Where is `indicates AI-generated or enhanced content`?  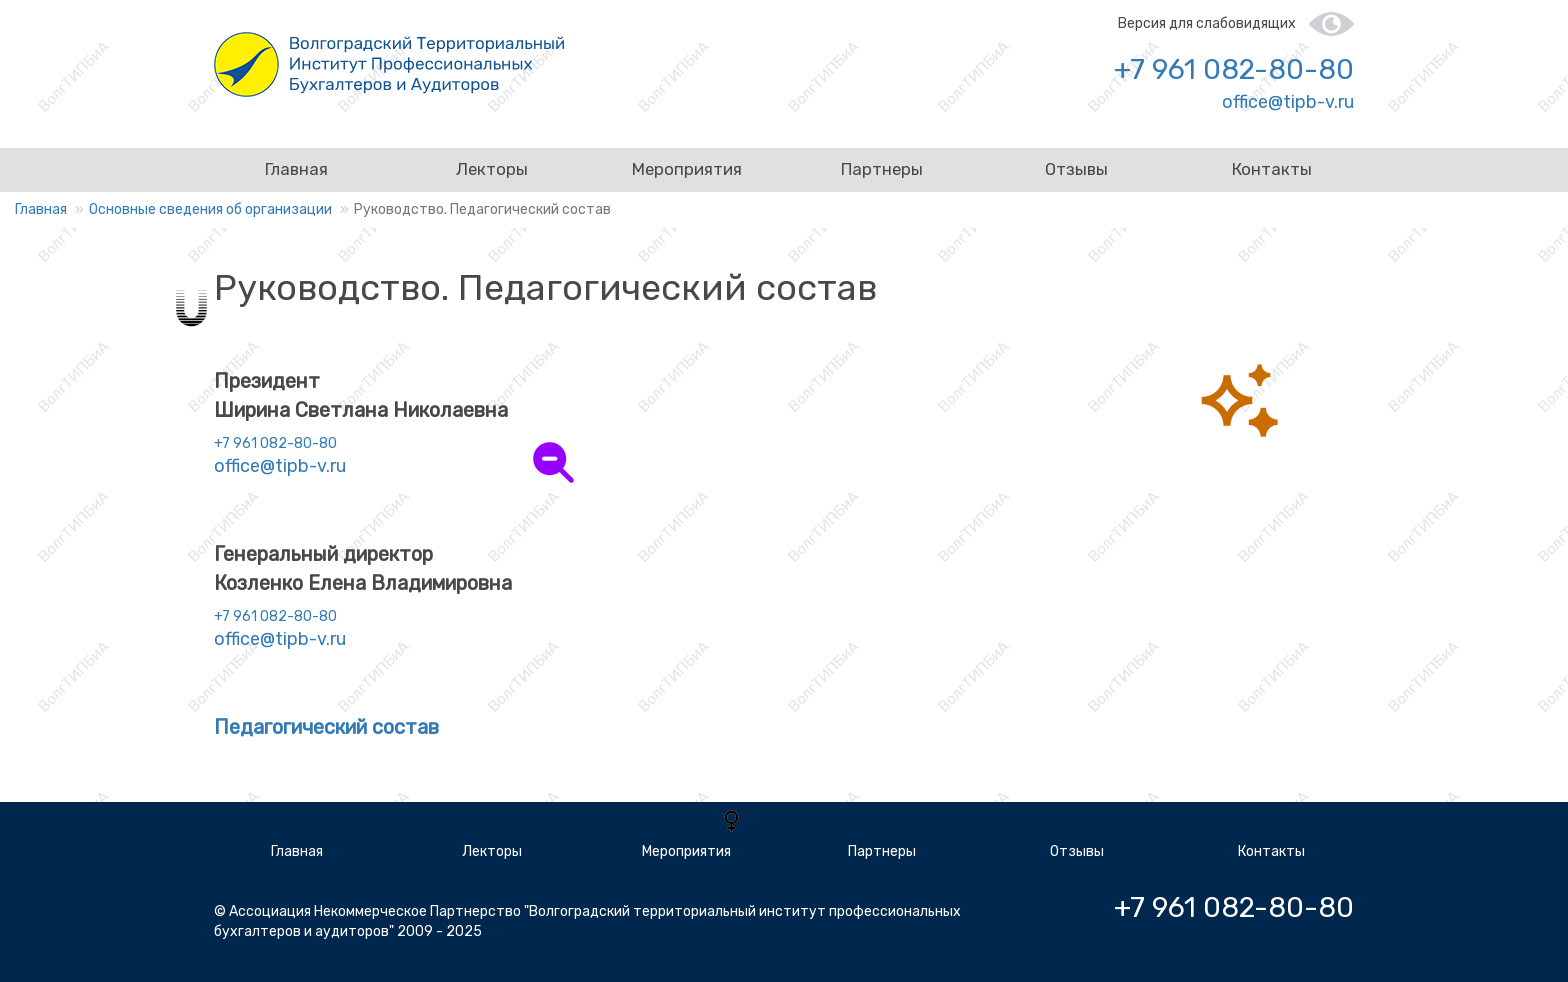 indicates AI-generated or enhanced content is located at coordinates (1241, 400).